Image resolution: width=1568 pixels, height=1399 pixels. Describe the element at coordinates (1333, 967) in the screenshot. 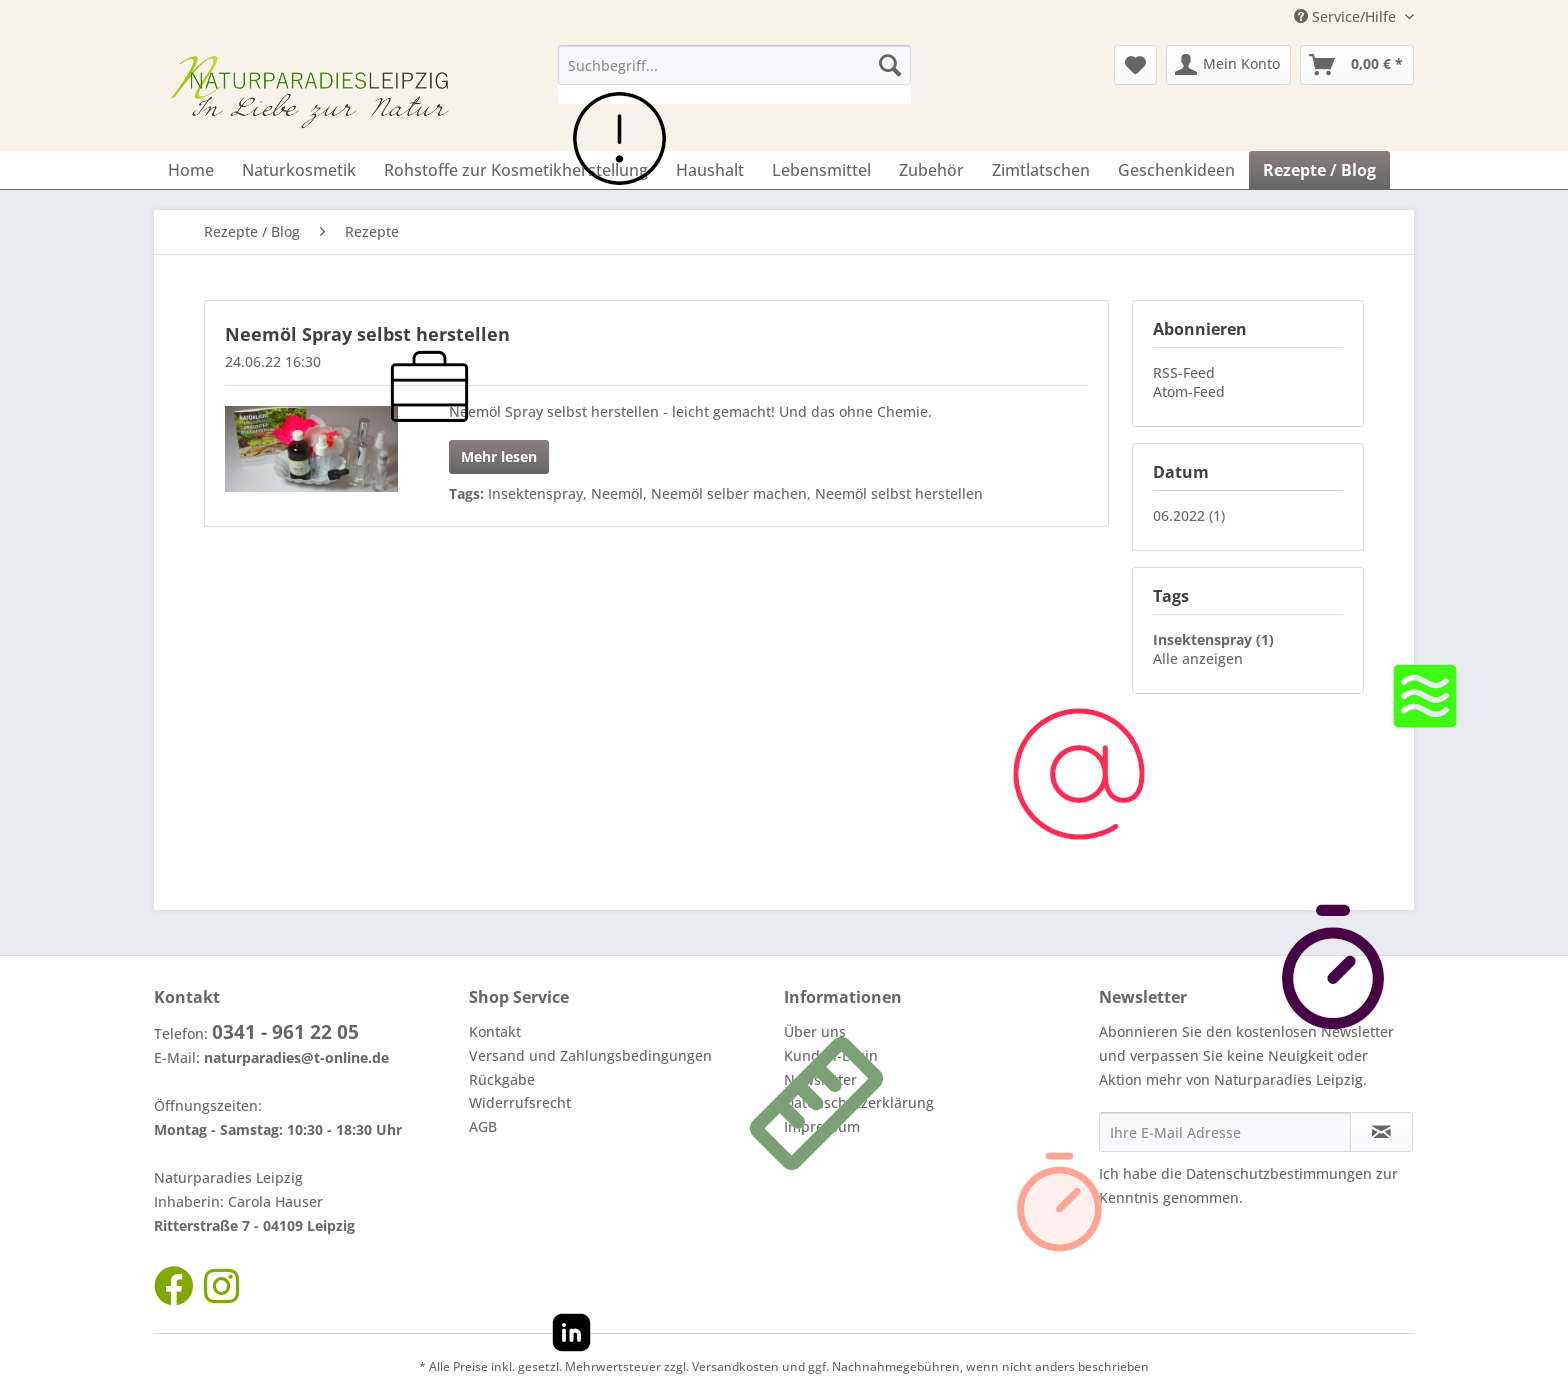

I see `start or set a timer` at that location.